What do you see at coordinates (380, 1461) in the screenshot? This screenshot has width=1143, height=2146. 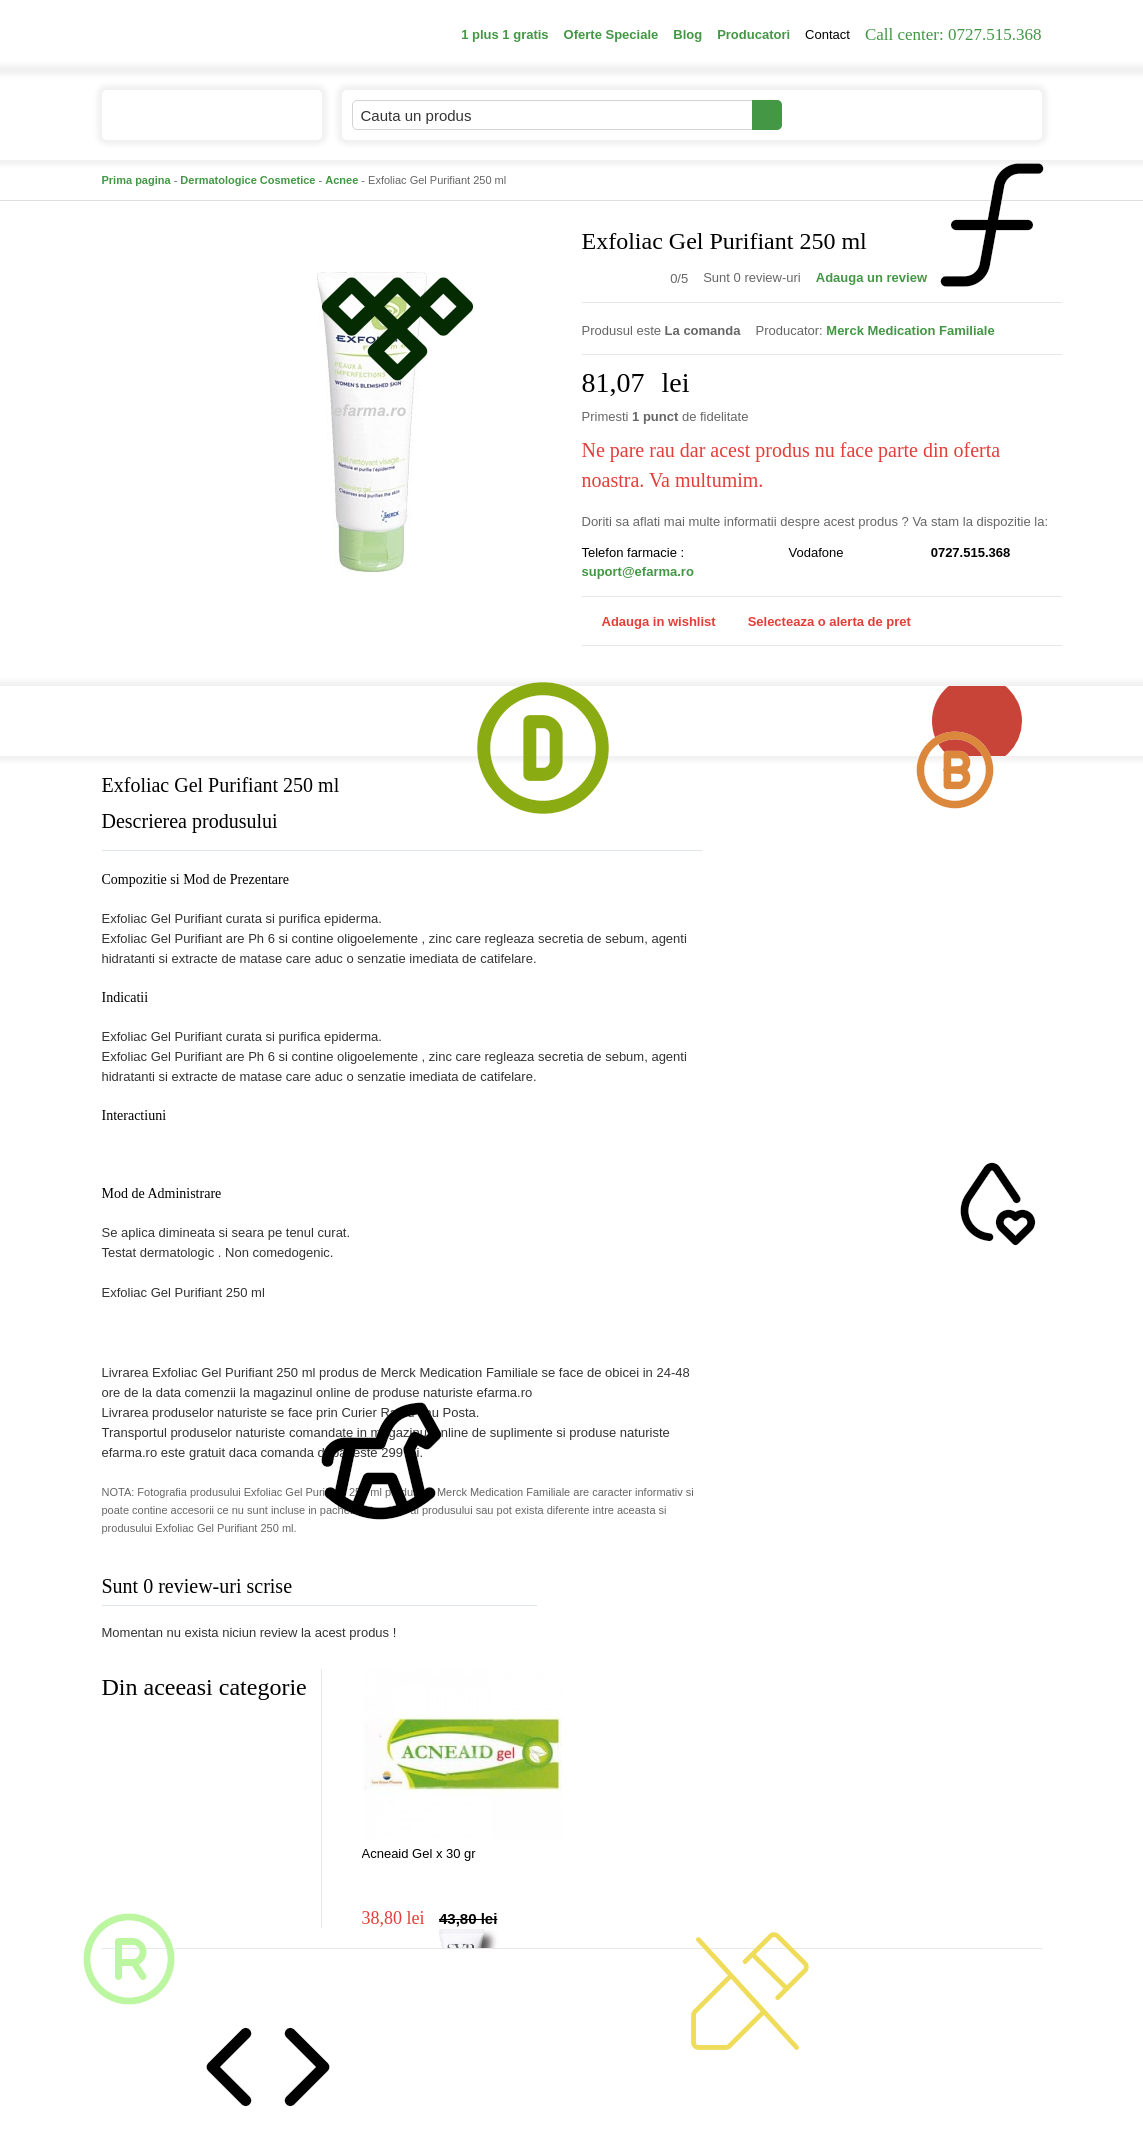 I see `access kids or children's section` at bounding box center [380, 1461].